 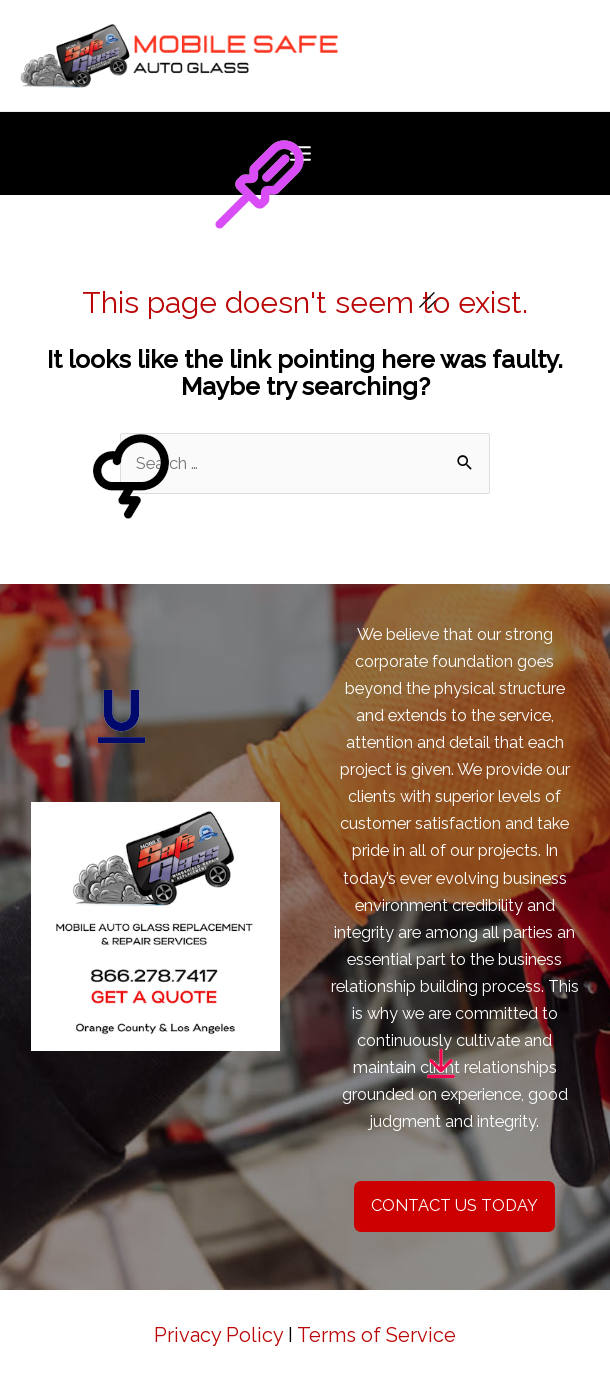 I want to click on indicates a count or tally of two items, so click(x=428, y=301).